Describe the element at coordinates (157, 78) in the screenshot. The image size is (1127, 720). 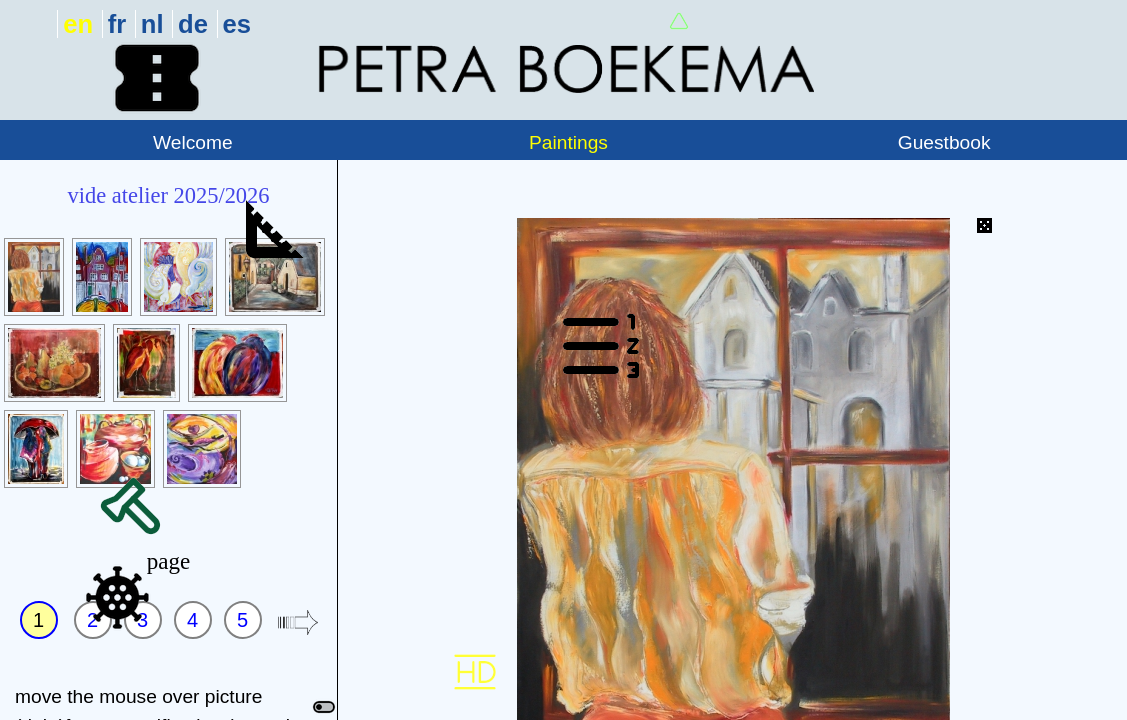
I see `view your tickets or passes` at that location.